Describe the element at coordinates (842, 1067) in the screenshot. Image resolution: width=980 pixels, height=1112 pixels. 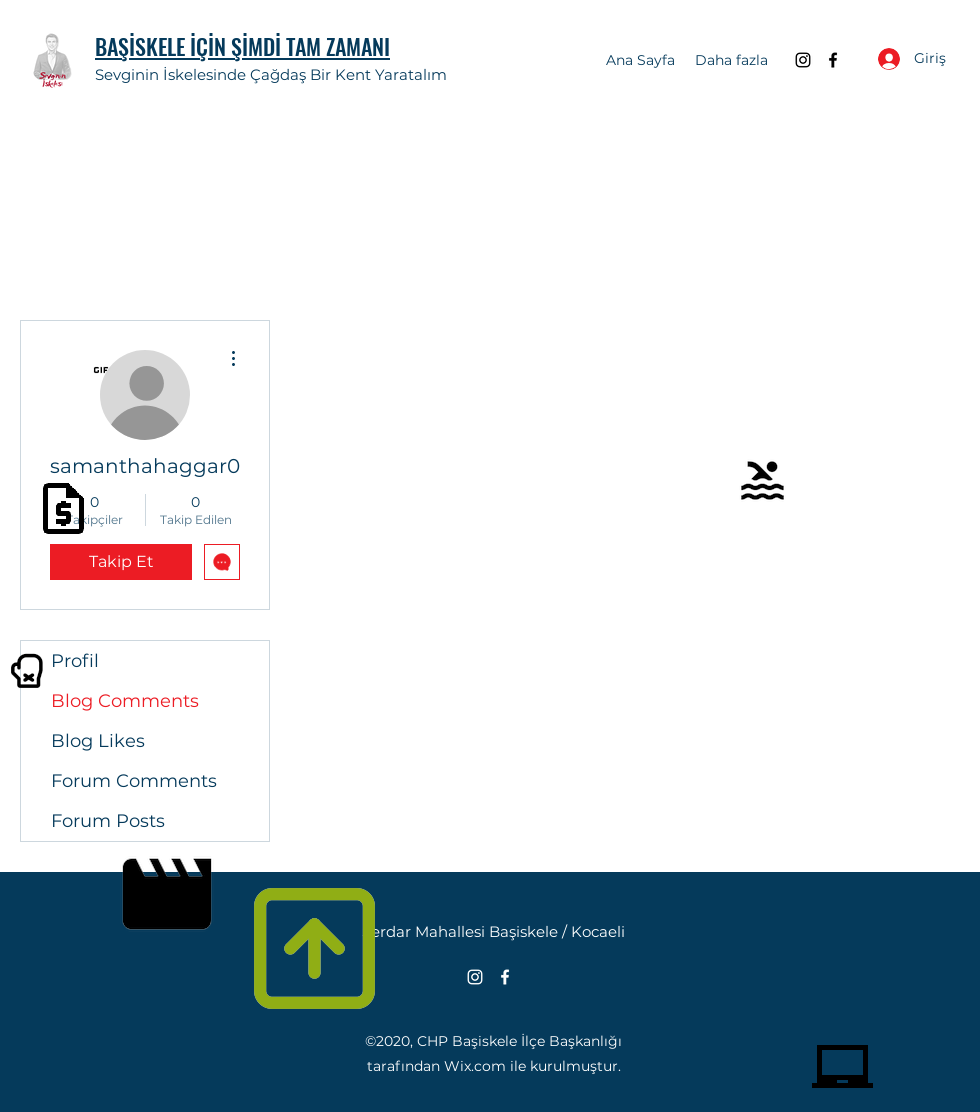
I see `access chromebook or laptop settings` at that location.